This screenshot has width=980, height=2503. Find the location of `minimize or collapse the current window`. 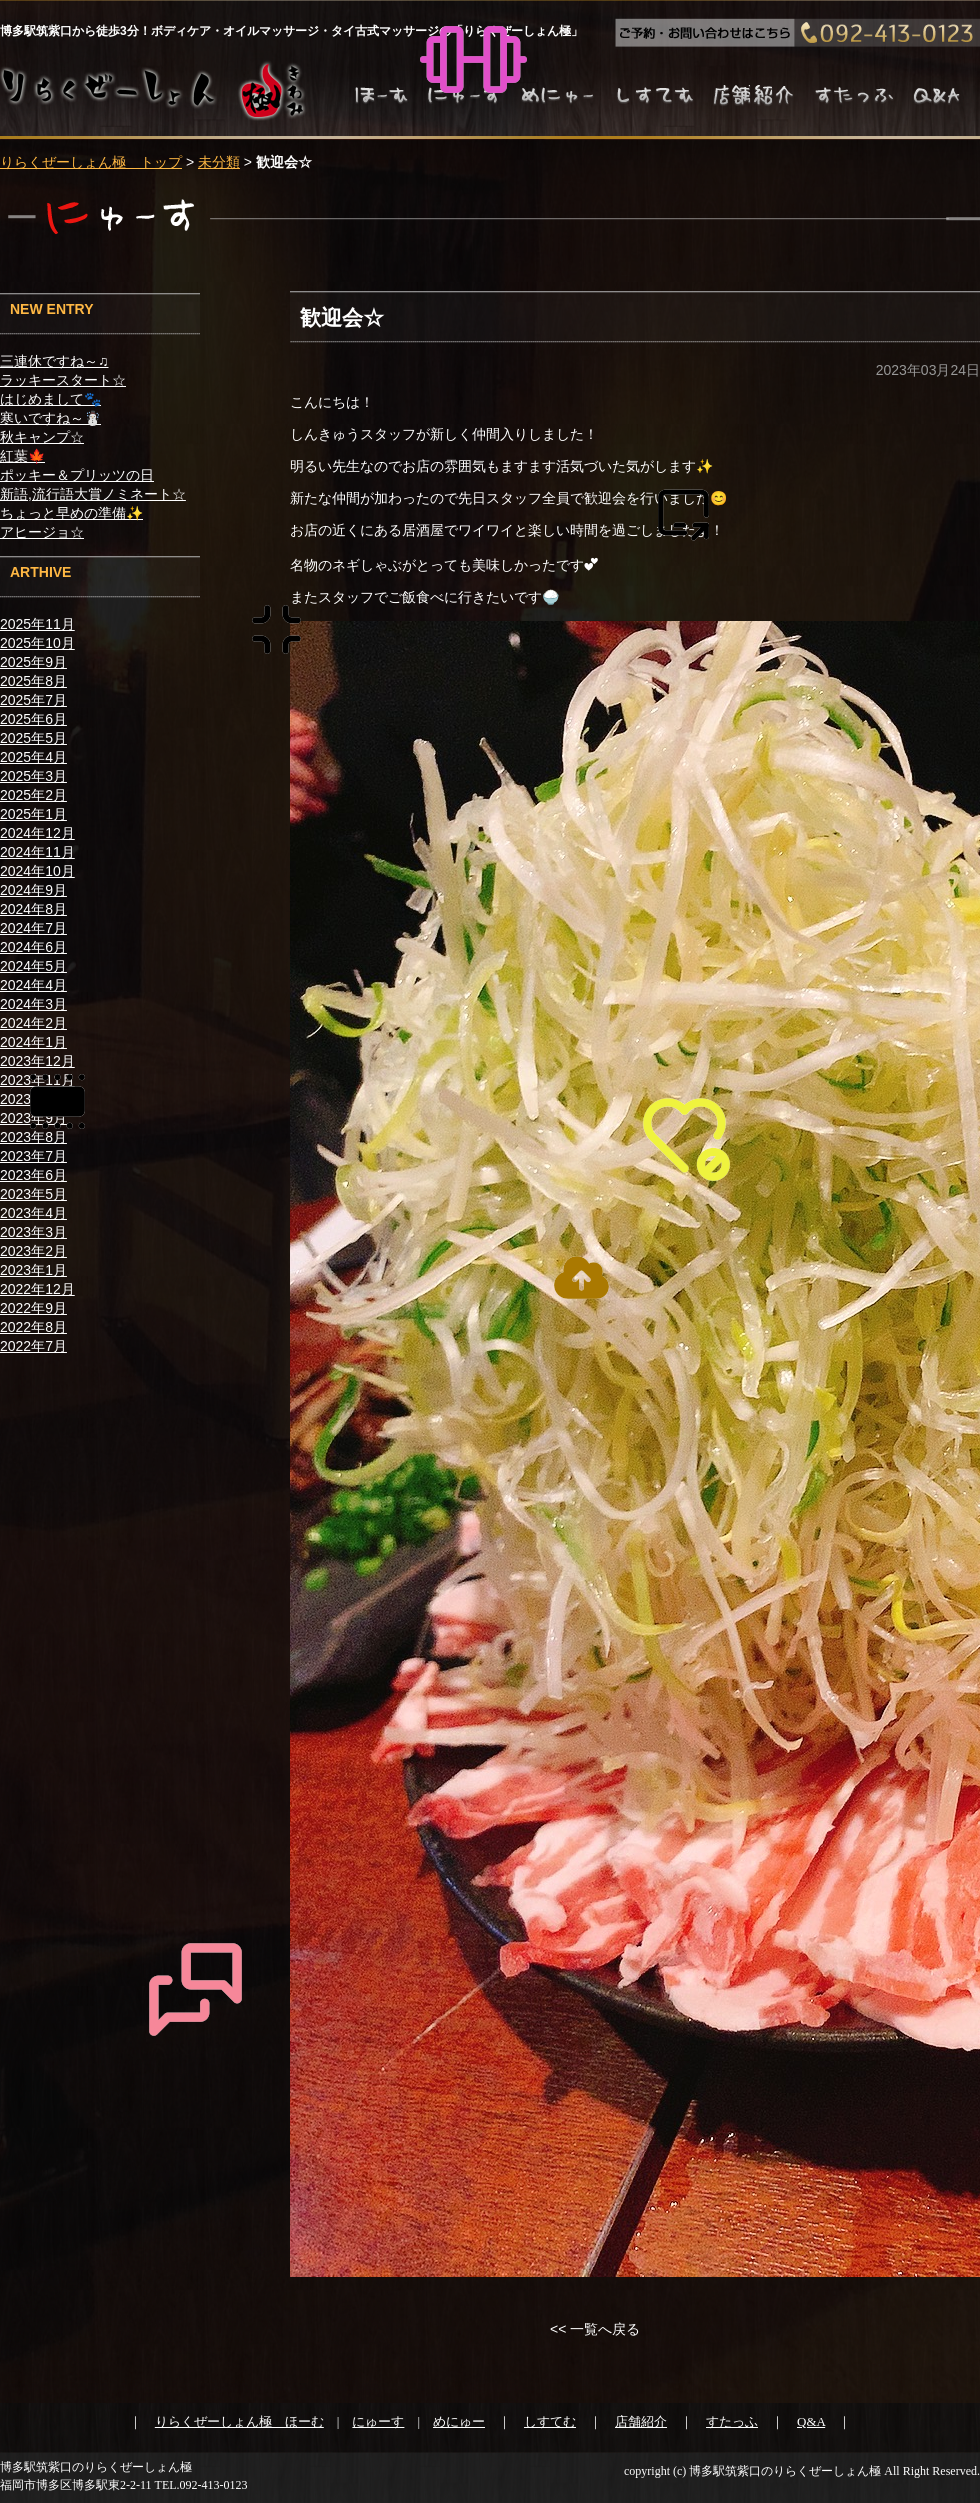

minimize or collapse the current window is located at coordinates (276, 629).